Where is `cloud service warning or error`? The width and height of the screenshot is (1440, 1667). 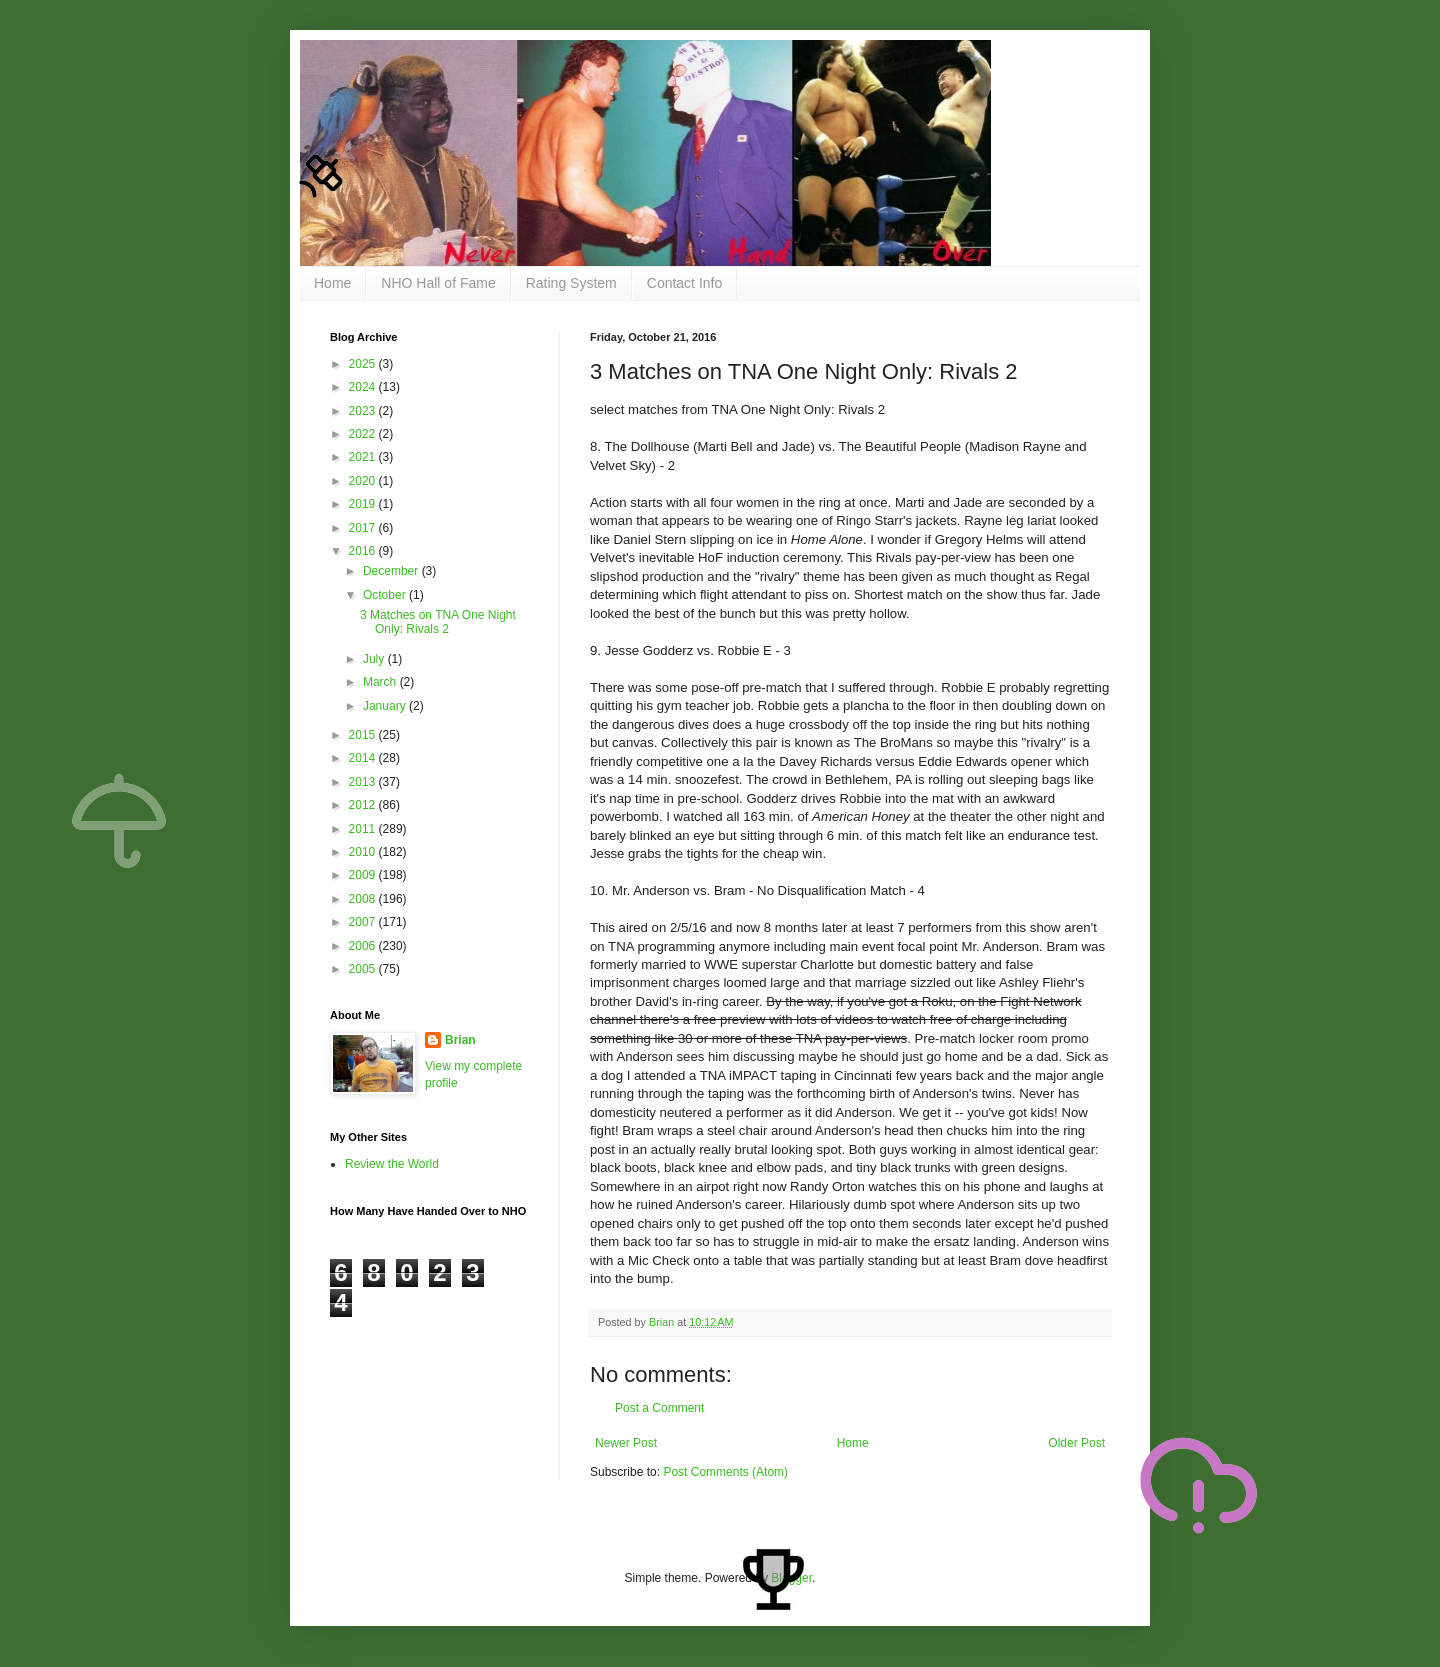
cloud service warning or error is located at coordinates (1198, 1485).